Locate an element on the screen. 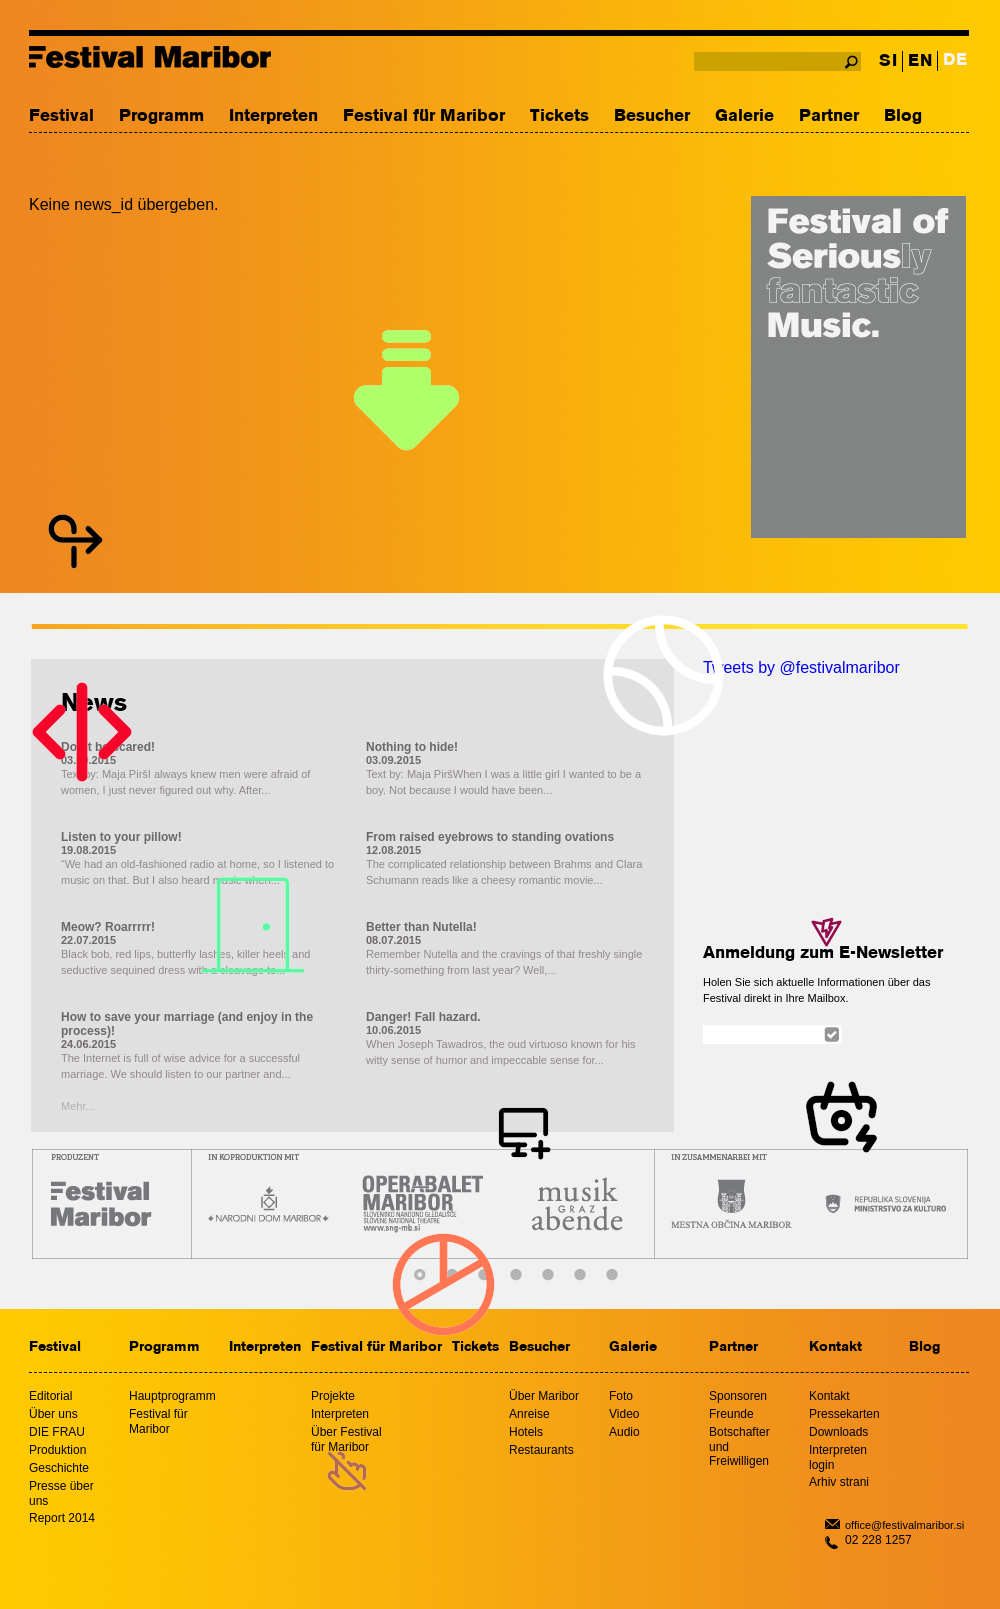  view analytics or statistics breakdown is located at coordinates (443, 1284).